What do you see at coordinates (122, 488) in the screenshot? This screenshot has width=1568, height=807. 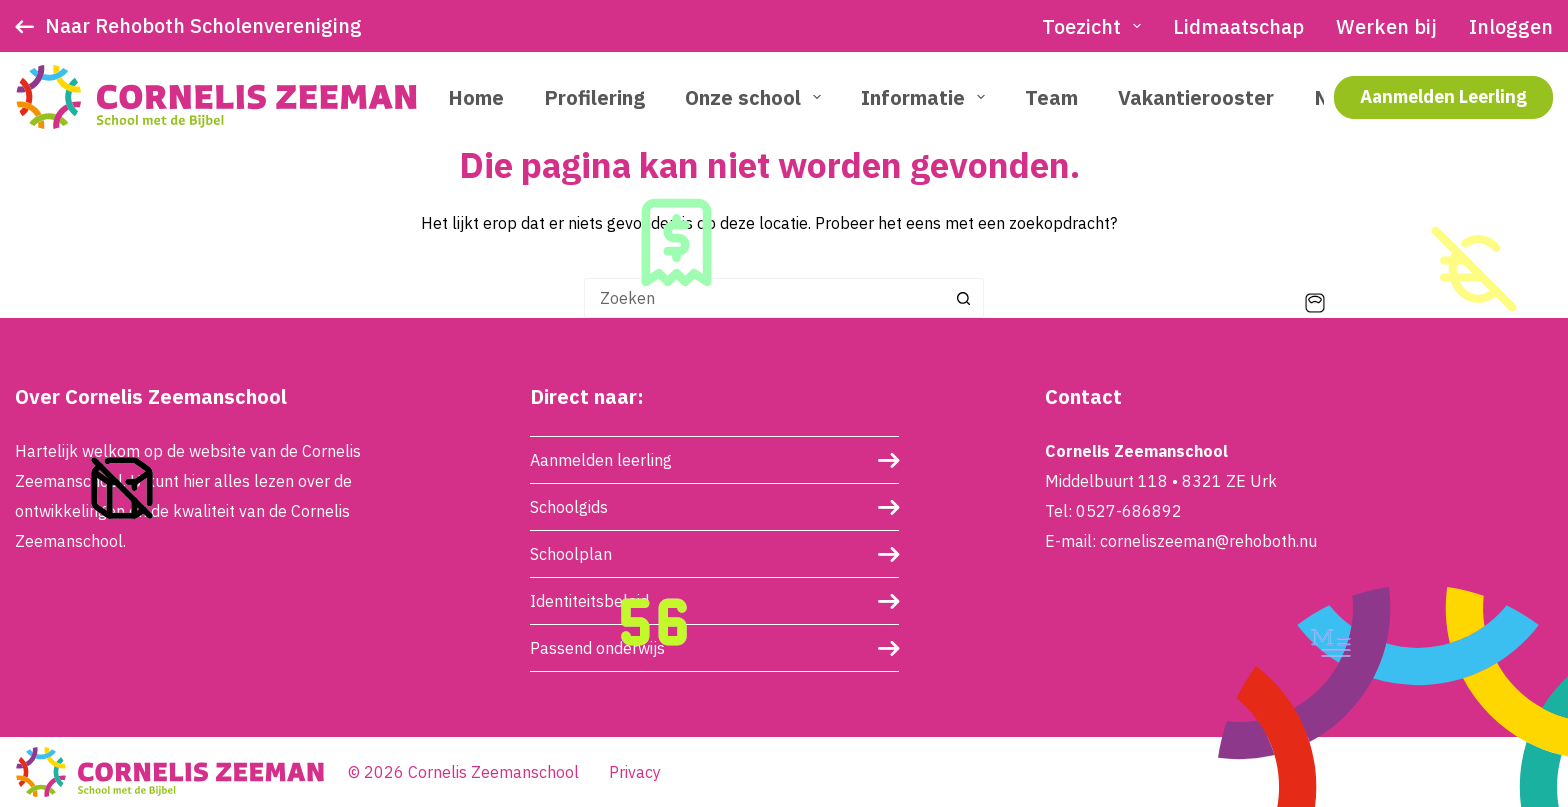 I see `disable 3D object view` at bounding box center [122, 488].